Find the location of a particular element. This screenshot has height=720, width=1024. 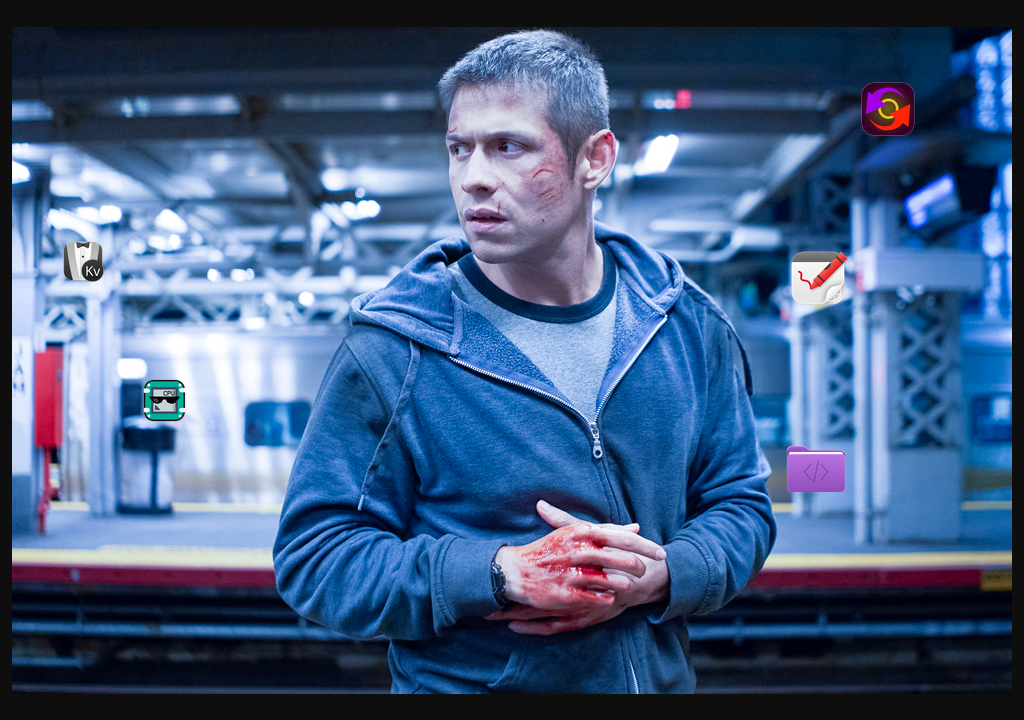

open your code projects folder is located at coordinates (816, 469).